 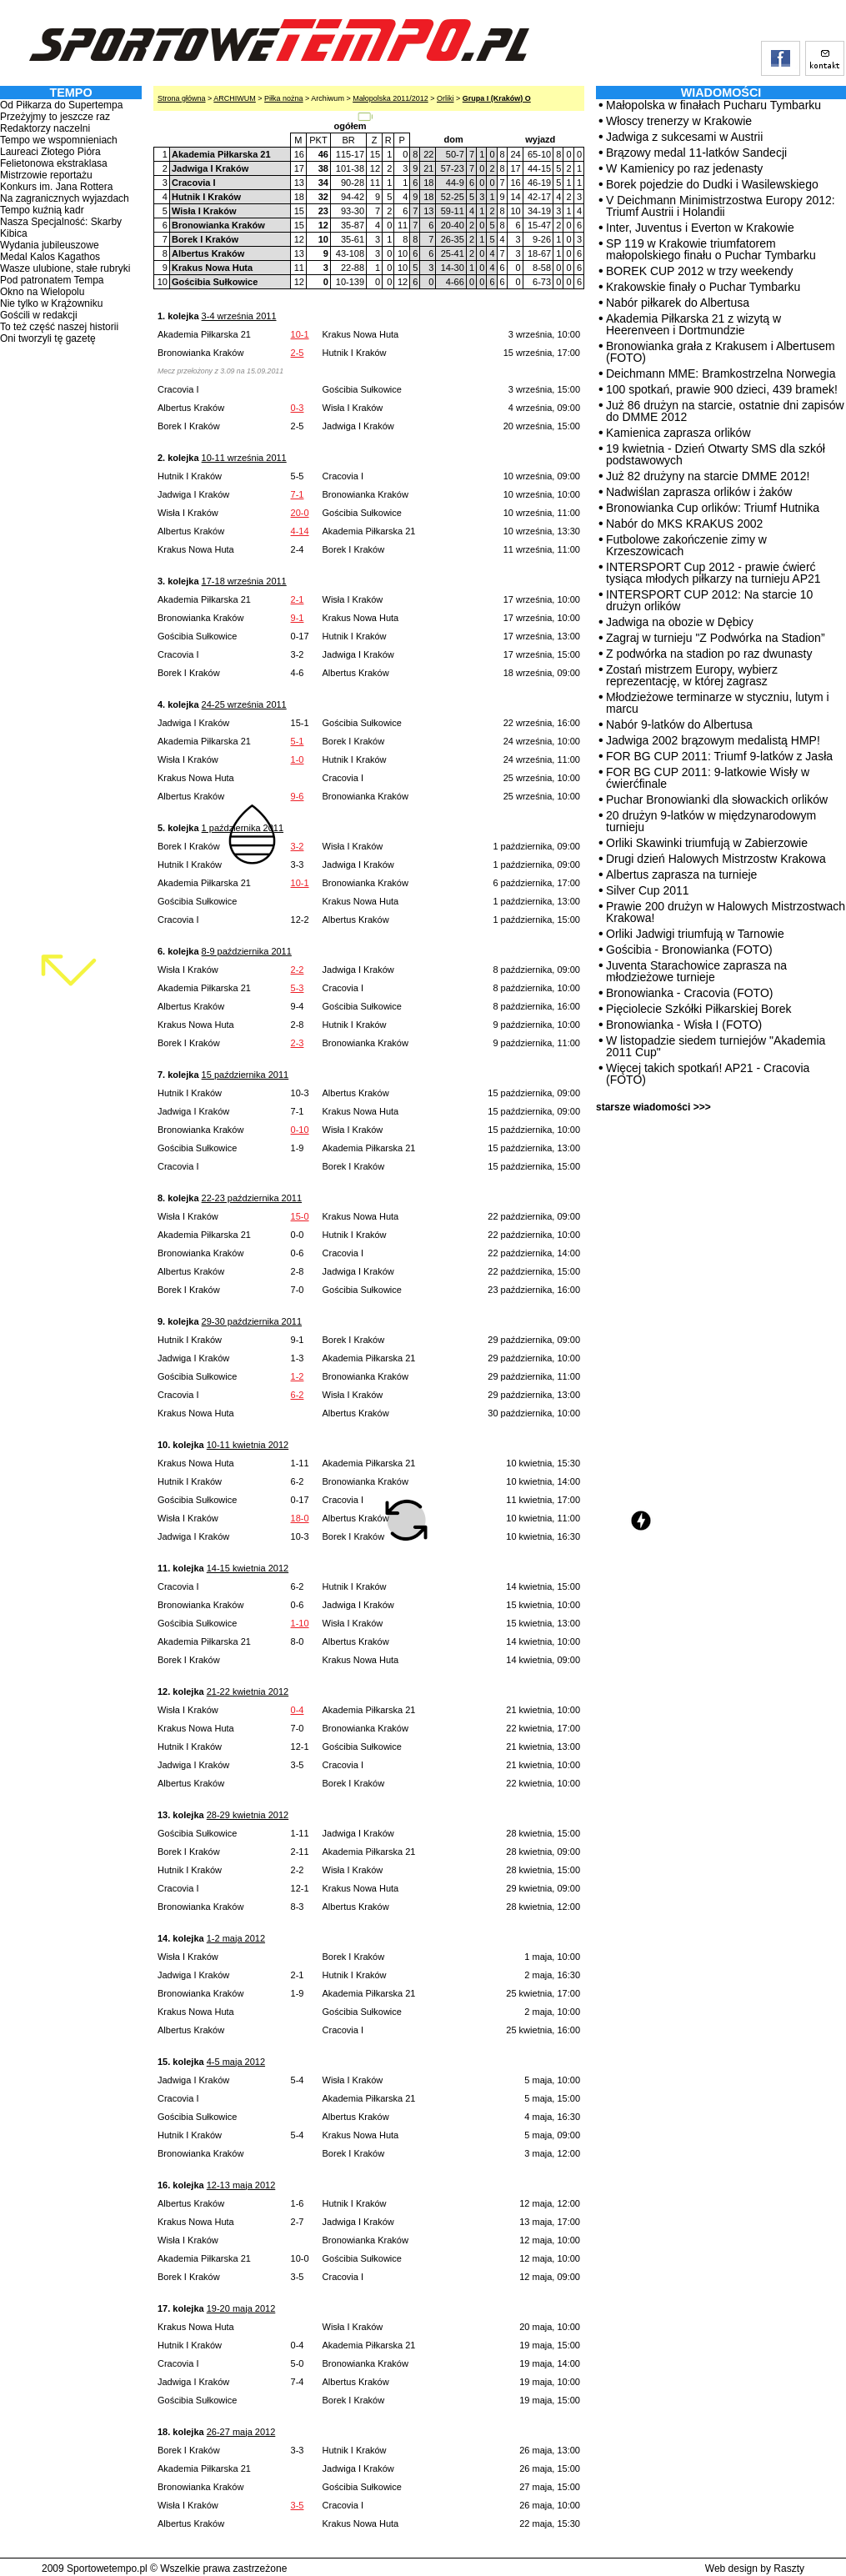 What do you see at coordinates (68, 968) in the screenshot?
I see `go back to previous step` at bounding box center [68, 968].